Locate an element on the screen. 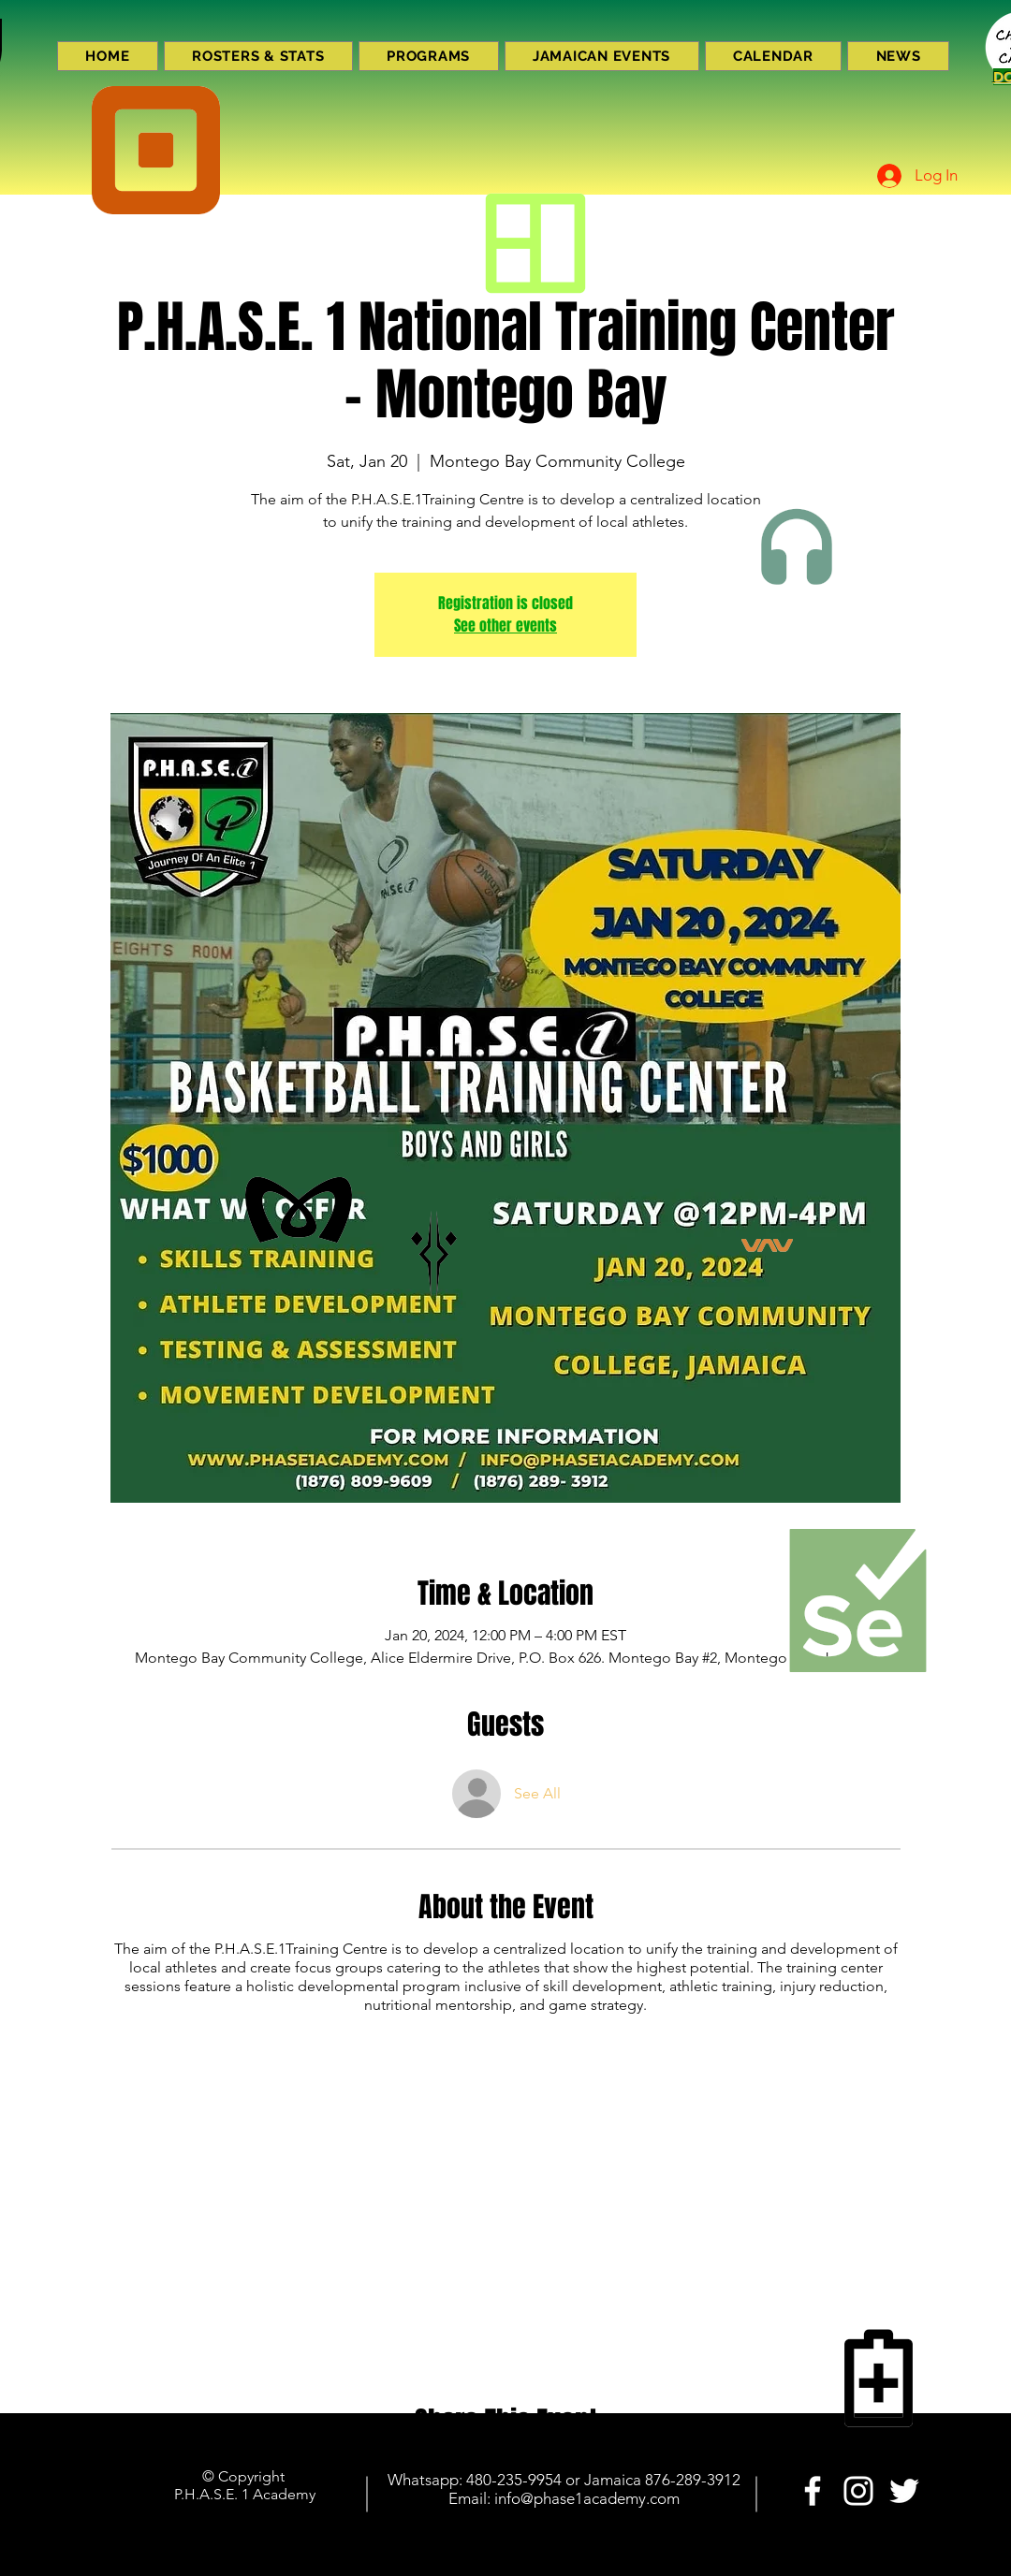  access audio or music player is located at coordinates (797, 549).